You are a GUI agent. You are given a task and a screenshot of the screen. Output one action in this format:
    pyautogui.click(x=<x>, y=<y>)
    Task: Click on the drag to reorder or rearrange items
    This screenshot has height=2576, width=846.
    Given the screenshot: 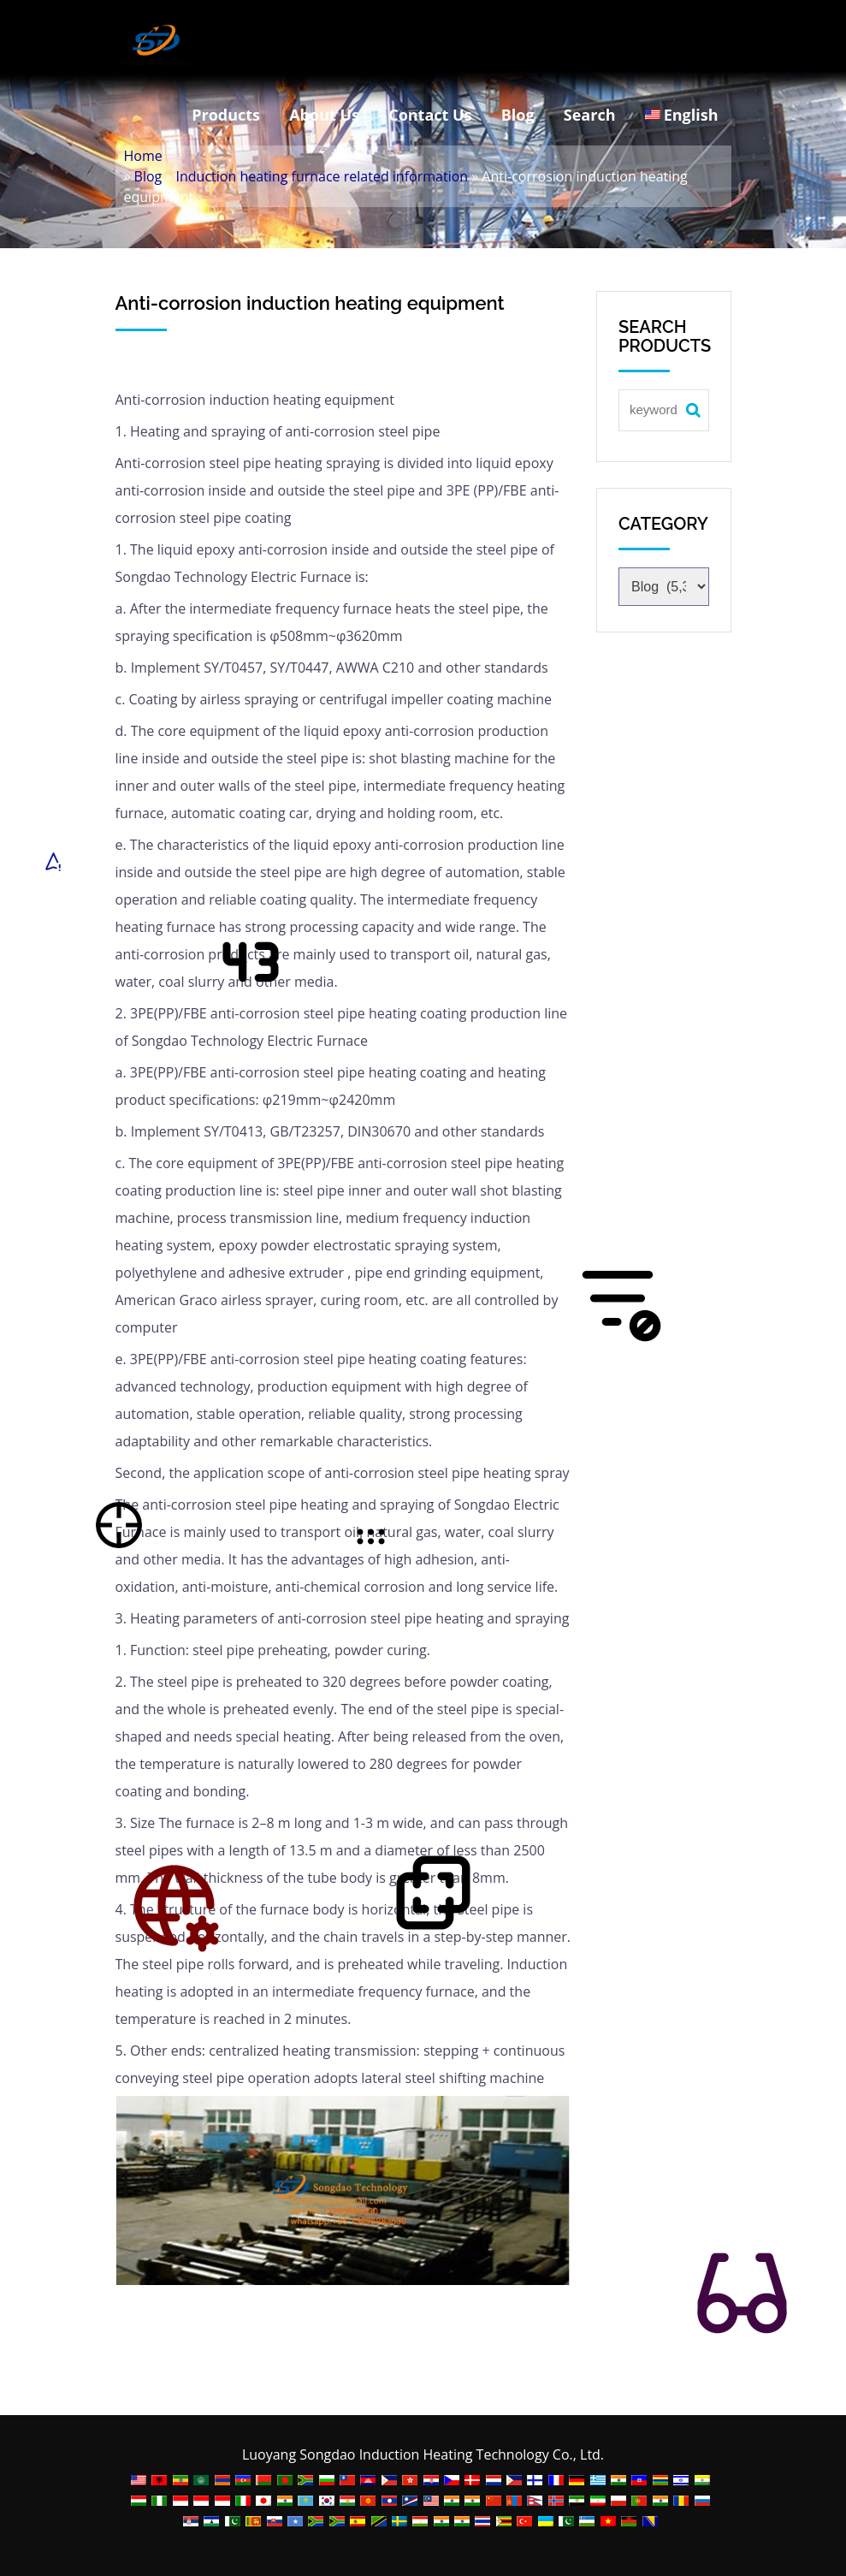 What is the action you would take?
    pyautogui.click(x=370, y=1536)
    